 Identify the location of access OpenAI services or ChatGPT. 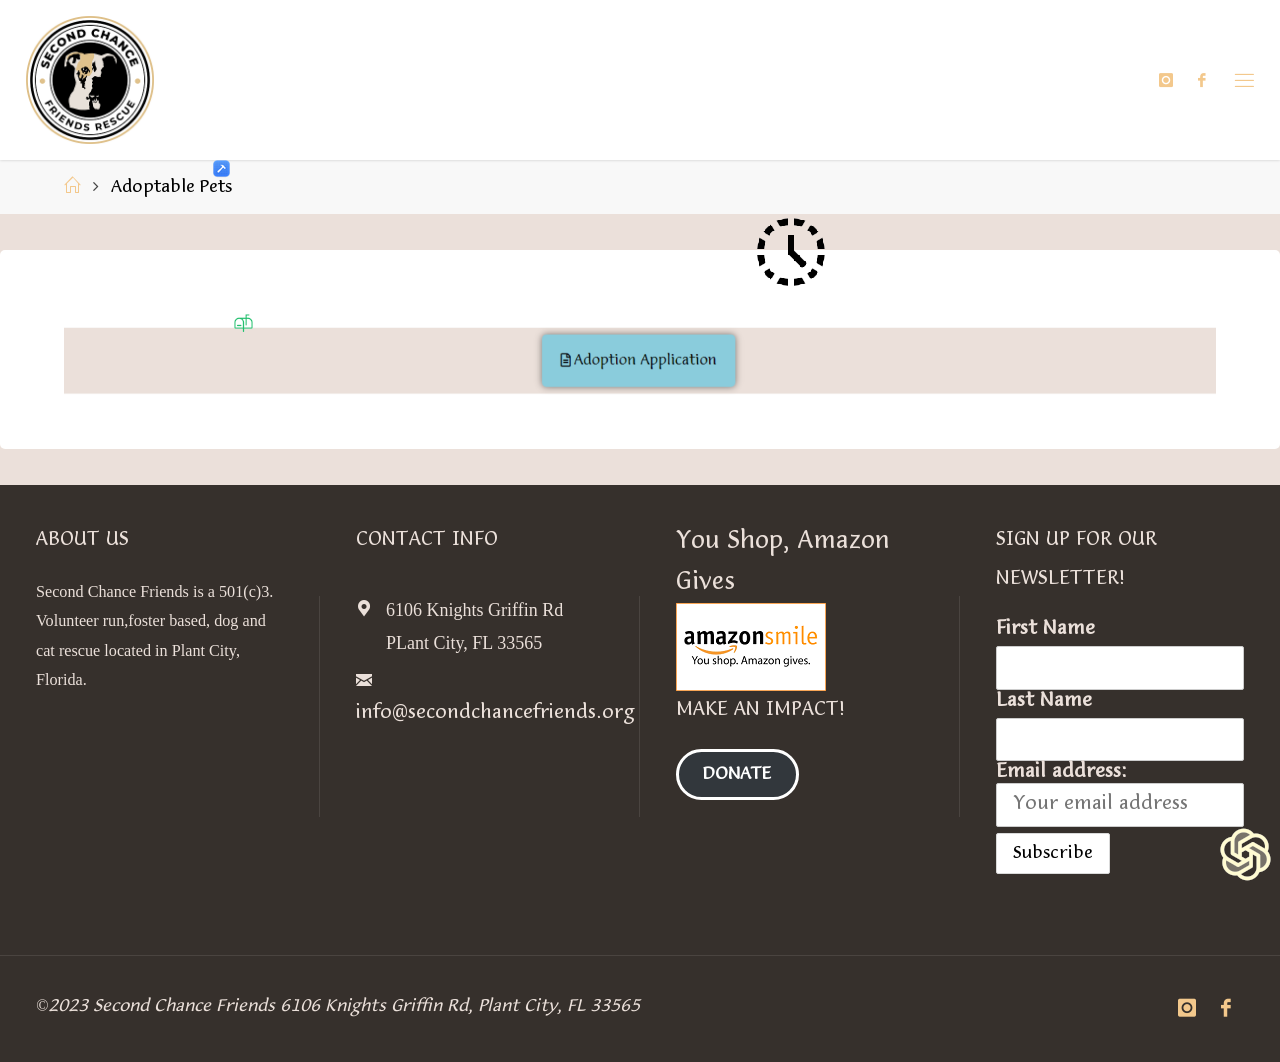
(1245, 854).